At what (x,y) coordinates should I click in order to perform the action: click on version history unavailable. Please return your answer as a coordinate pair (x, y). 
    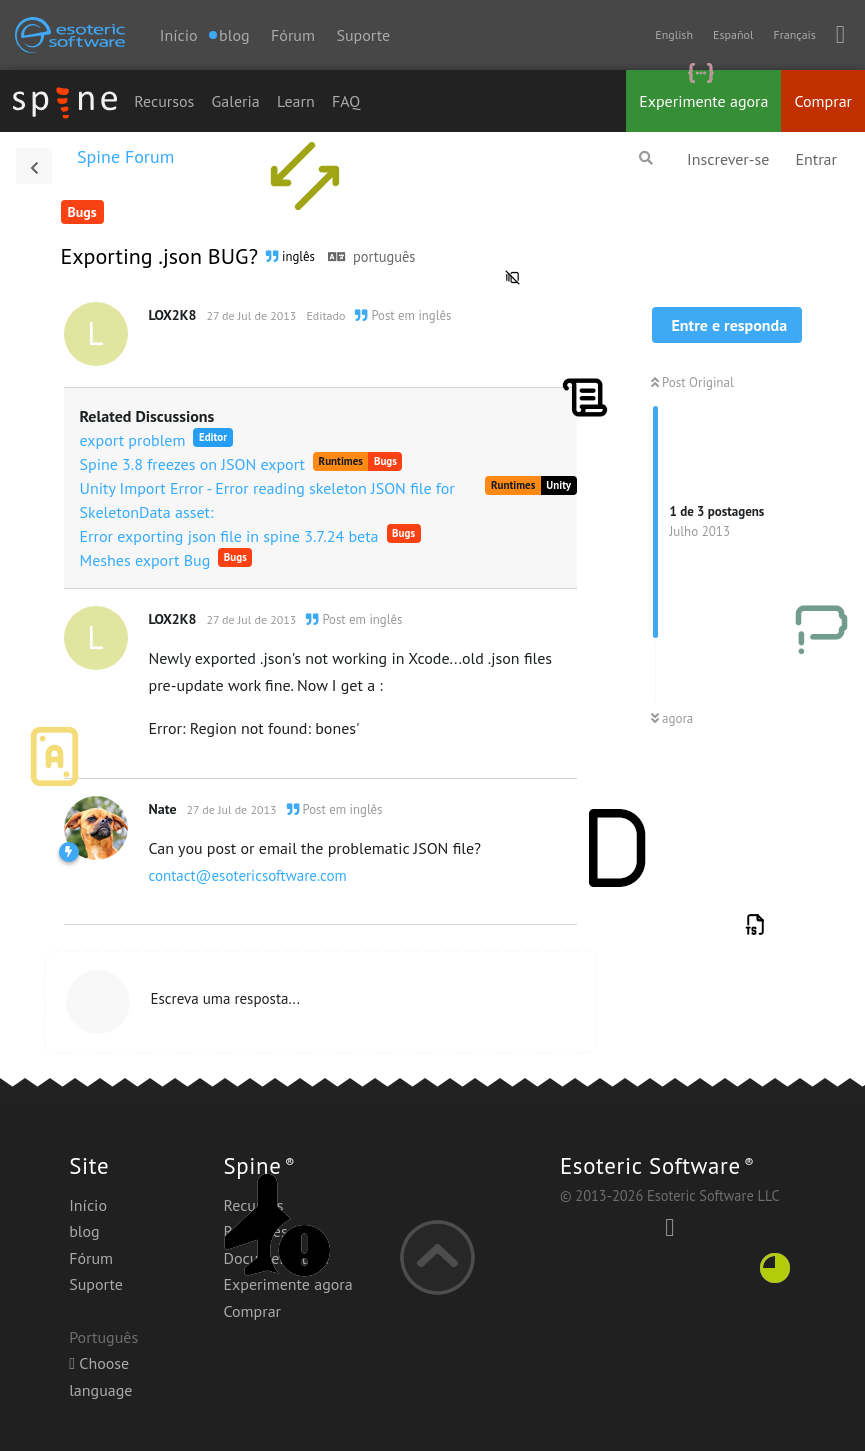
    Looking at the image, I should click on (512, 277).